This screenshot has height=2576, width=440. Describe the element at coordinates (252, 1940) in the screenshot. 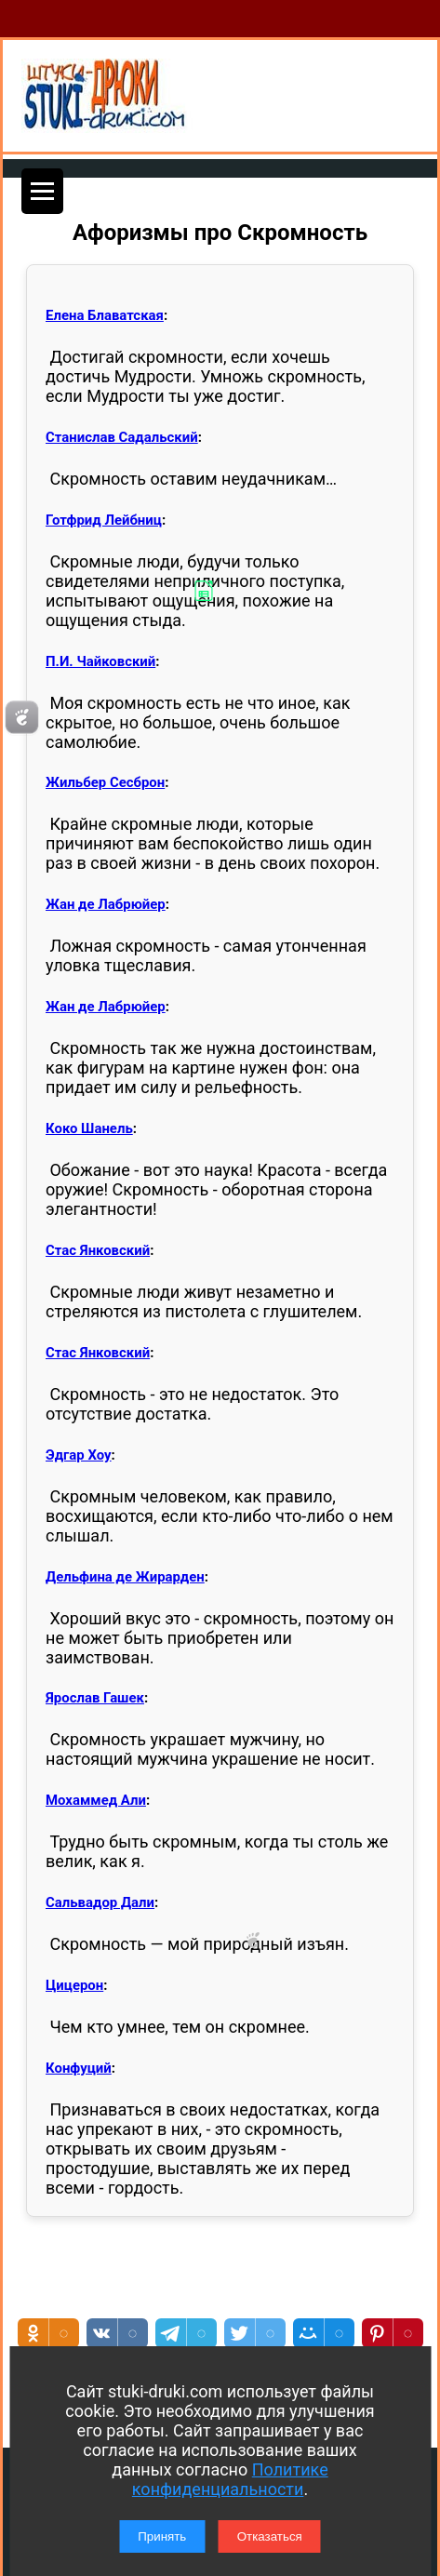

I see `access the GNOME desktop home or start menu` at that location.